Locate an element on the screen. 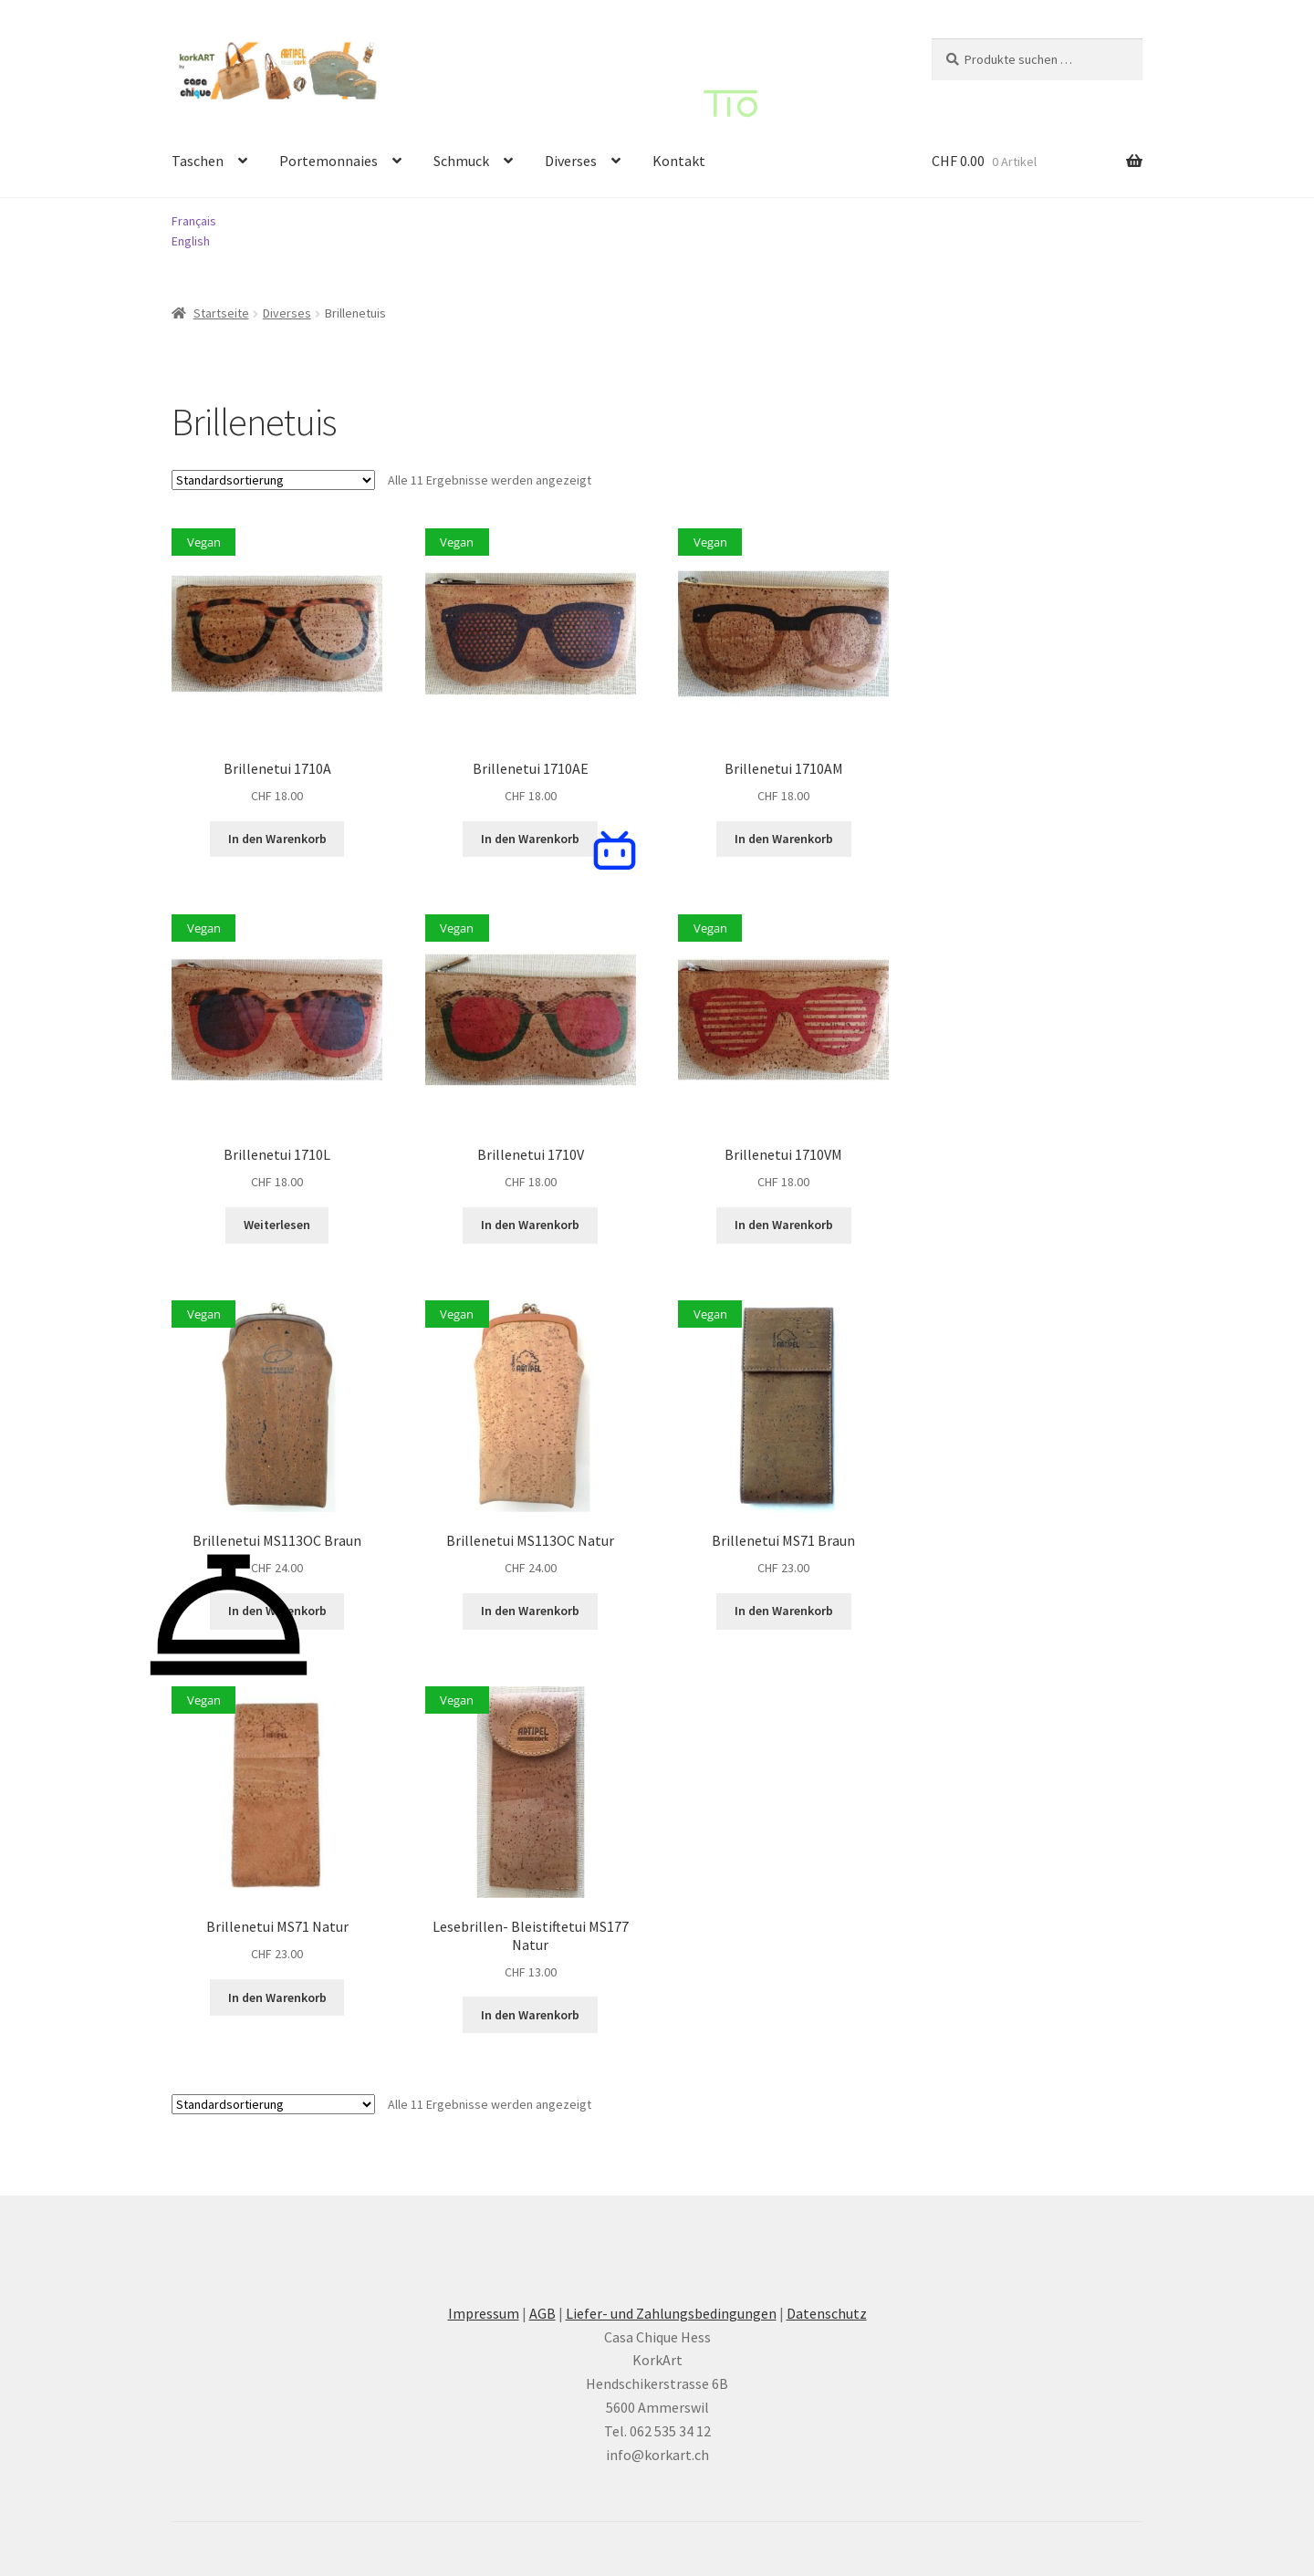  open Bilibili app is located at coordinates (614, 850).